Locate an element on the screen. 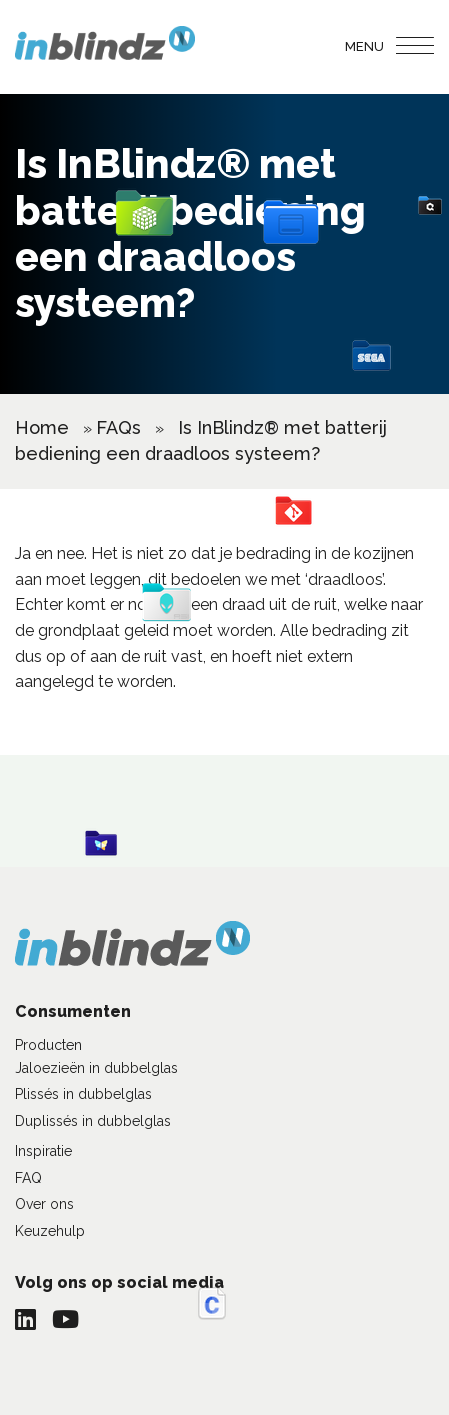 The image size is (449, 1415). open folder containing sega games or files is located at coordinates (371, 356).